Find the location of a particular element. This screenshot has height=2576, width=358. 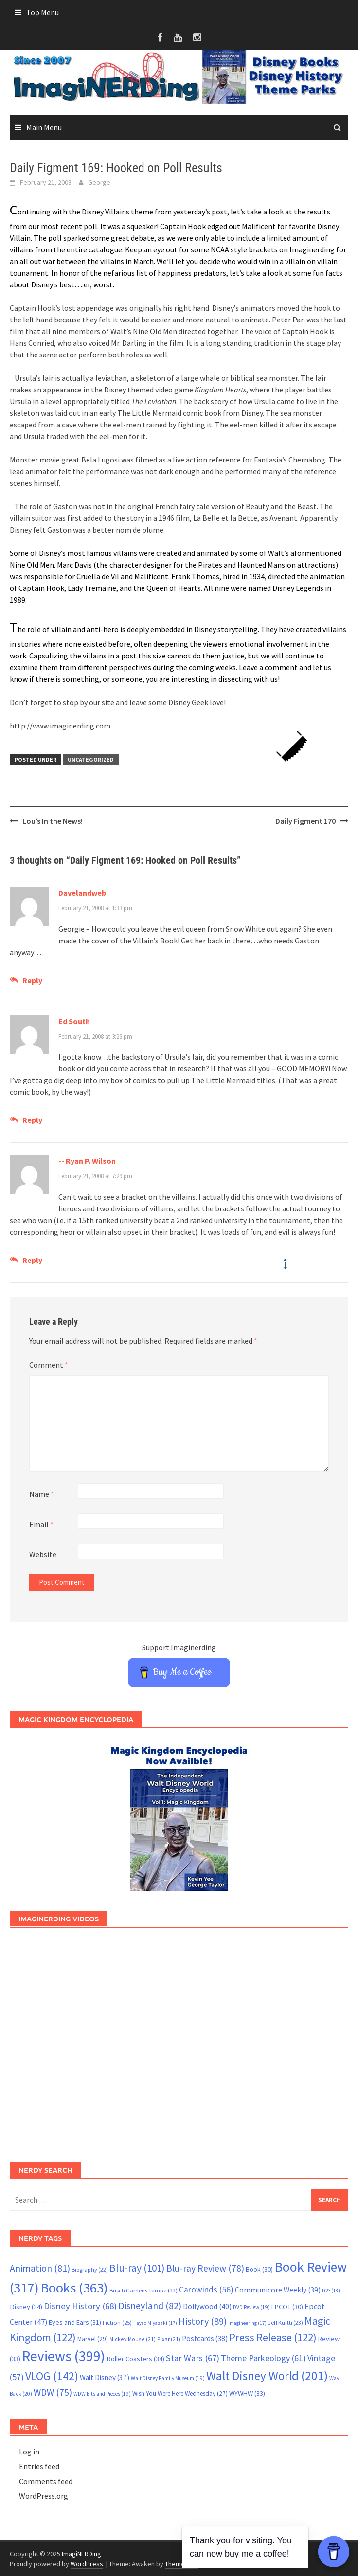

access woodworking or crafting tools is located at coordinates (292, 746).